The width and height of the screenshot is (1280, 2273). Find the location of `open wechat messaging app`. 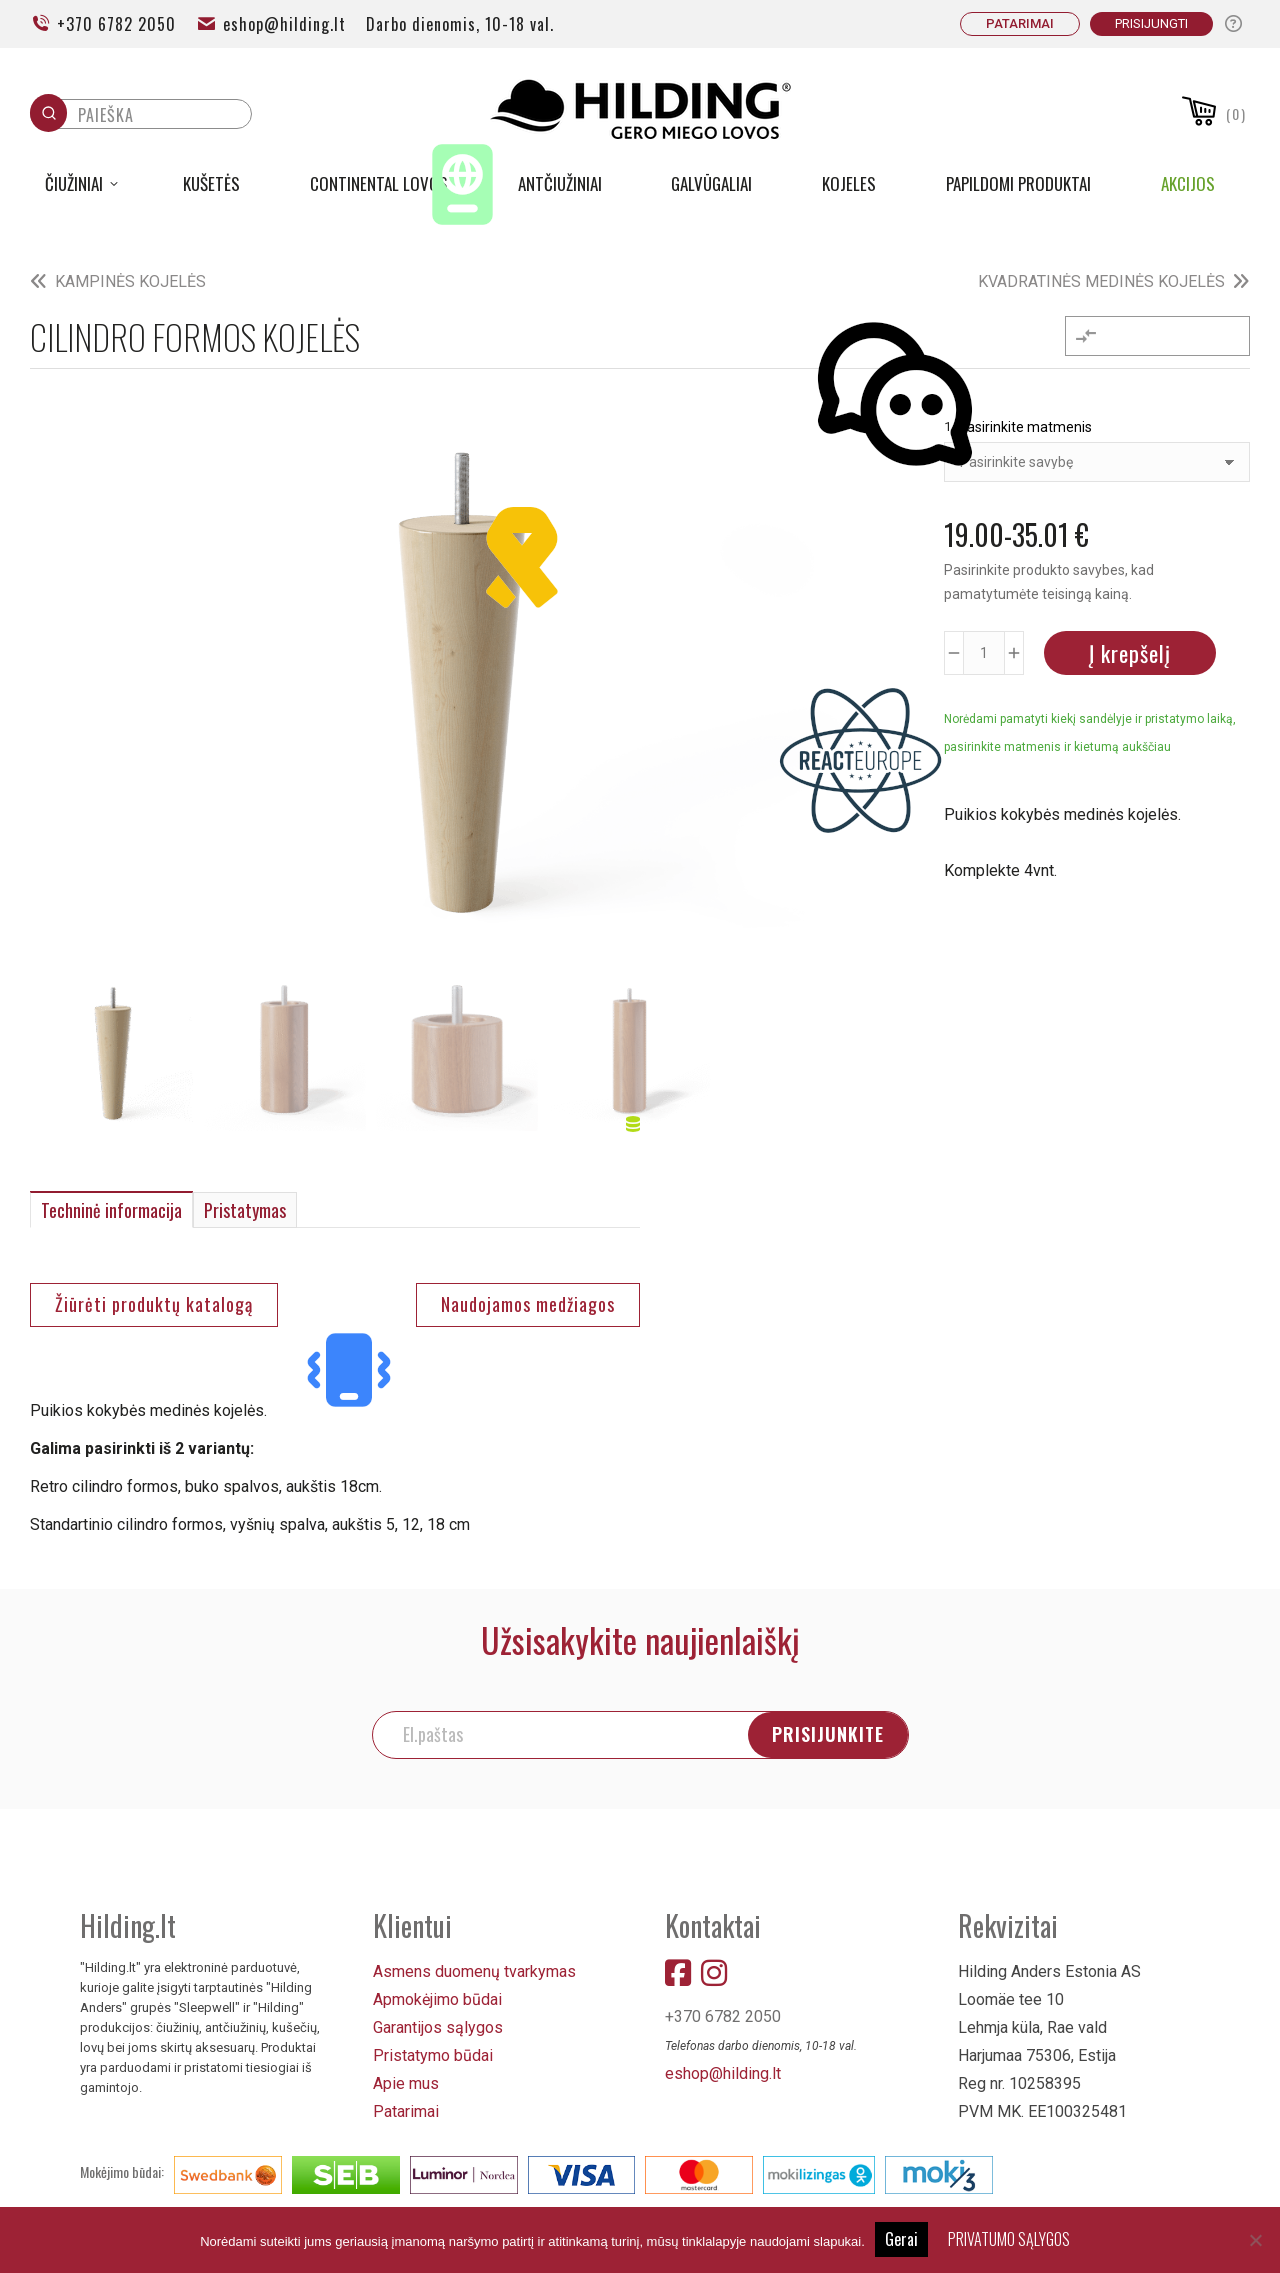

open wechat messaging app is located at coordinates (895, 394).